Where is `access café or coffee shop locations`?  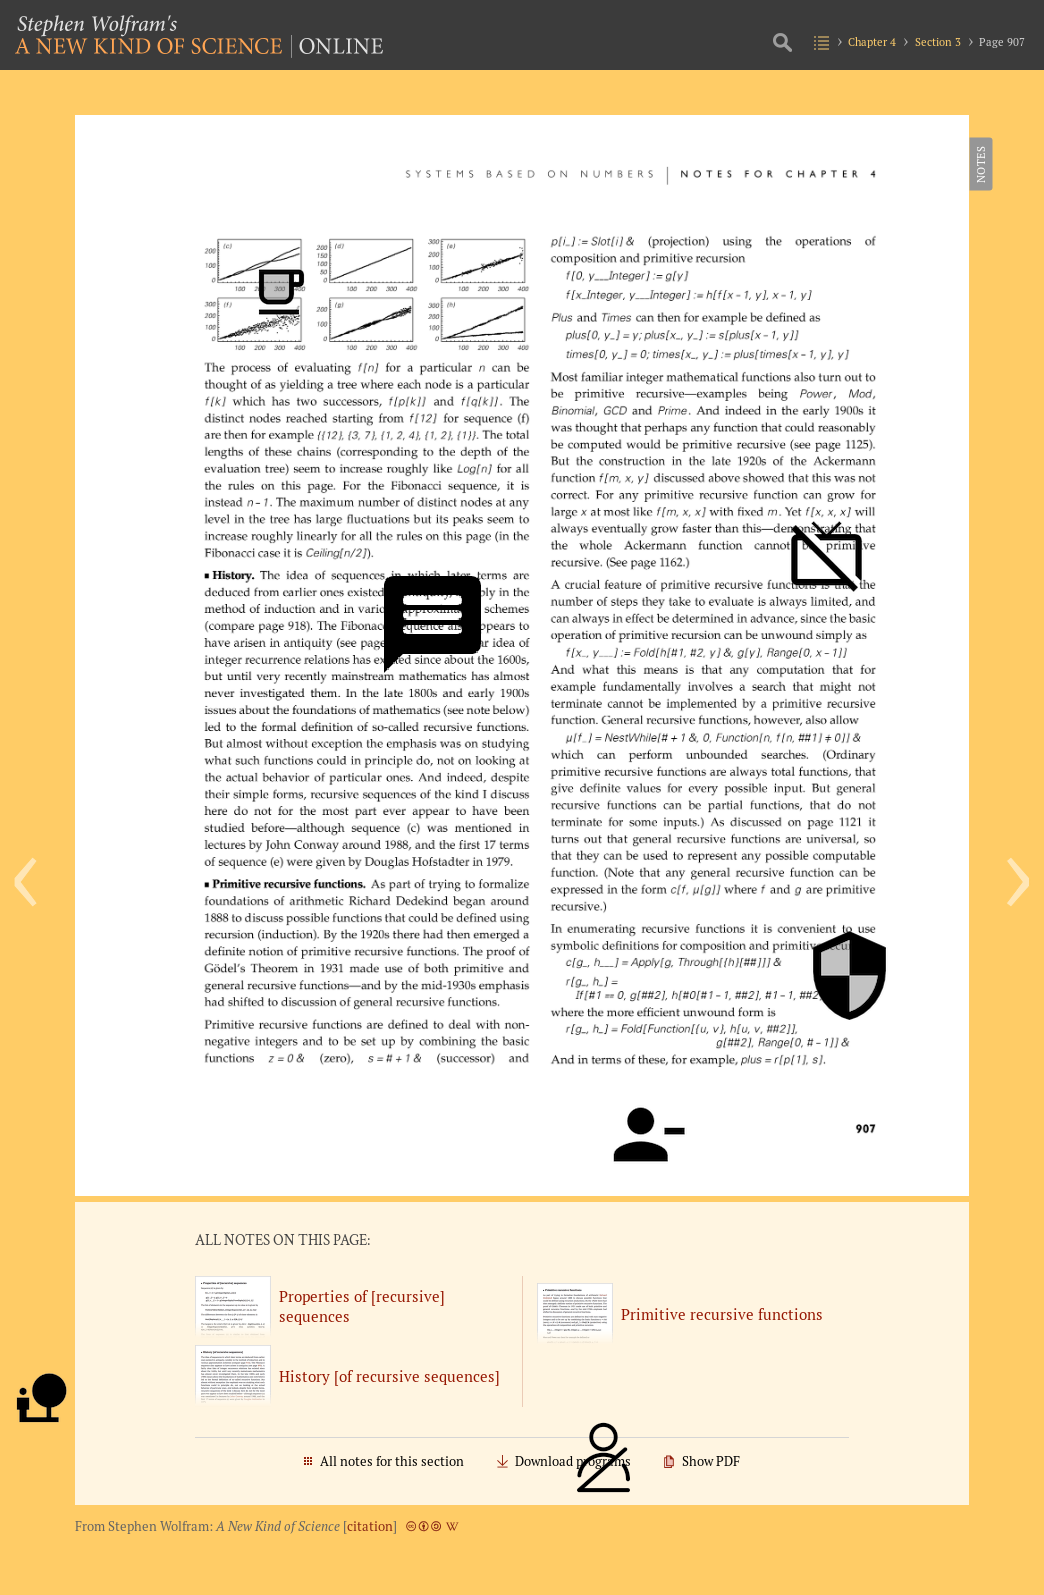
access café or coffee shop locations is located at coordinates (279, 292).